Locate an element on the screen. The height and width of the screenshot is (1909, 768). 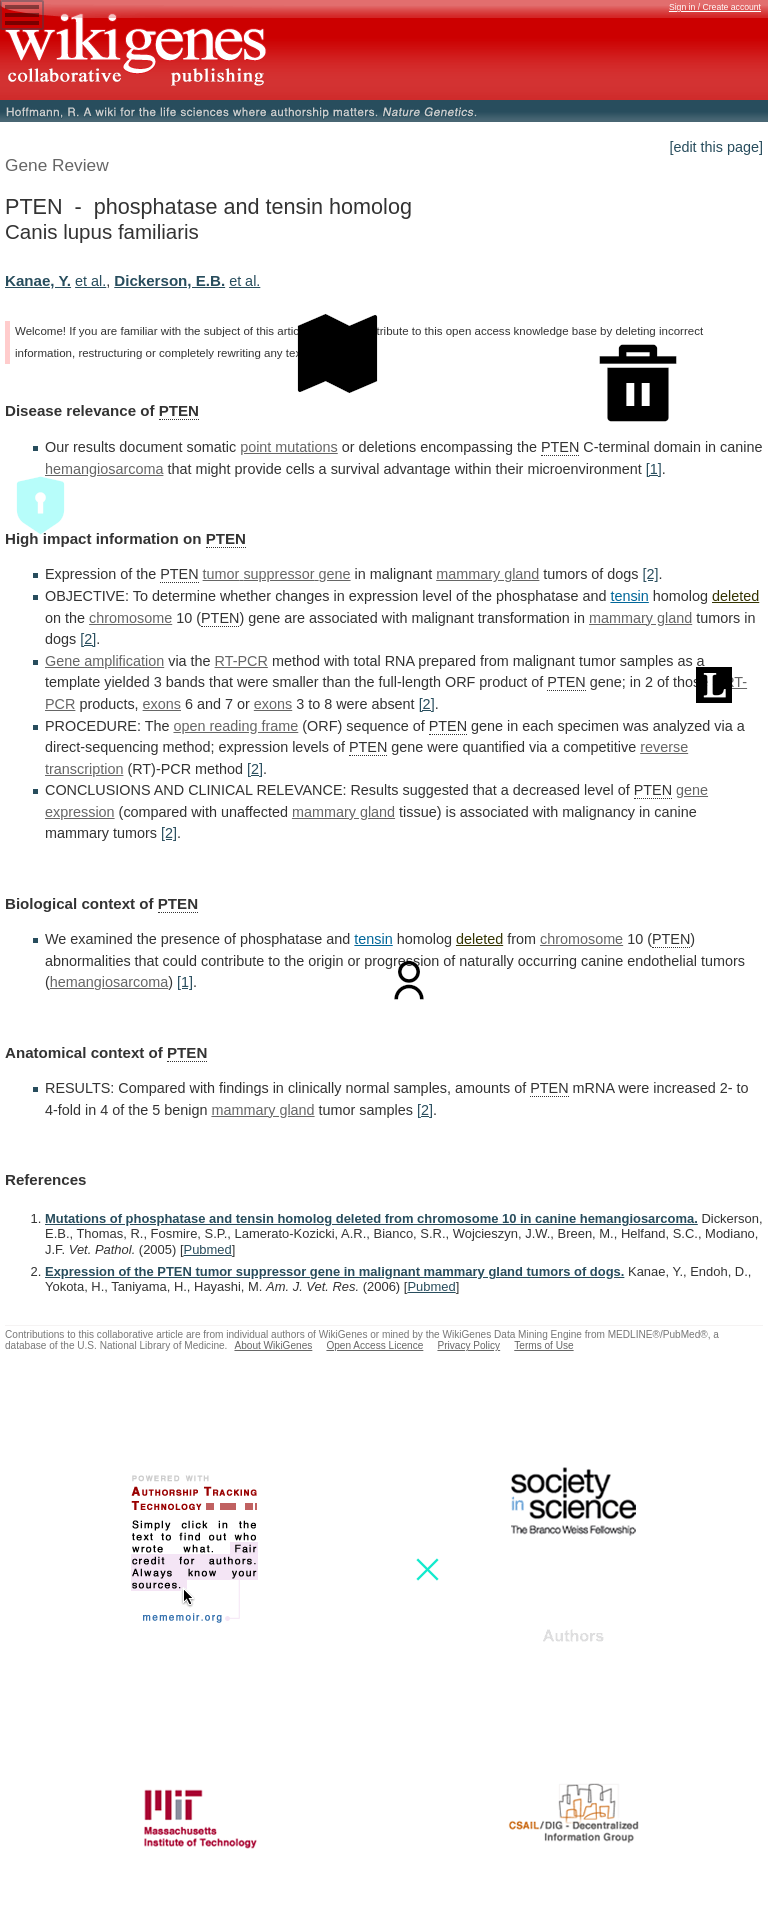
view your profile is located at coordinates (409, 981).